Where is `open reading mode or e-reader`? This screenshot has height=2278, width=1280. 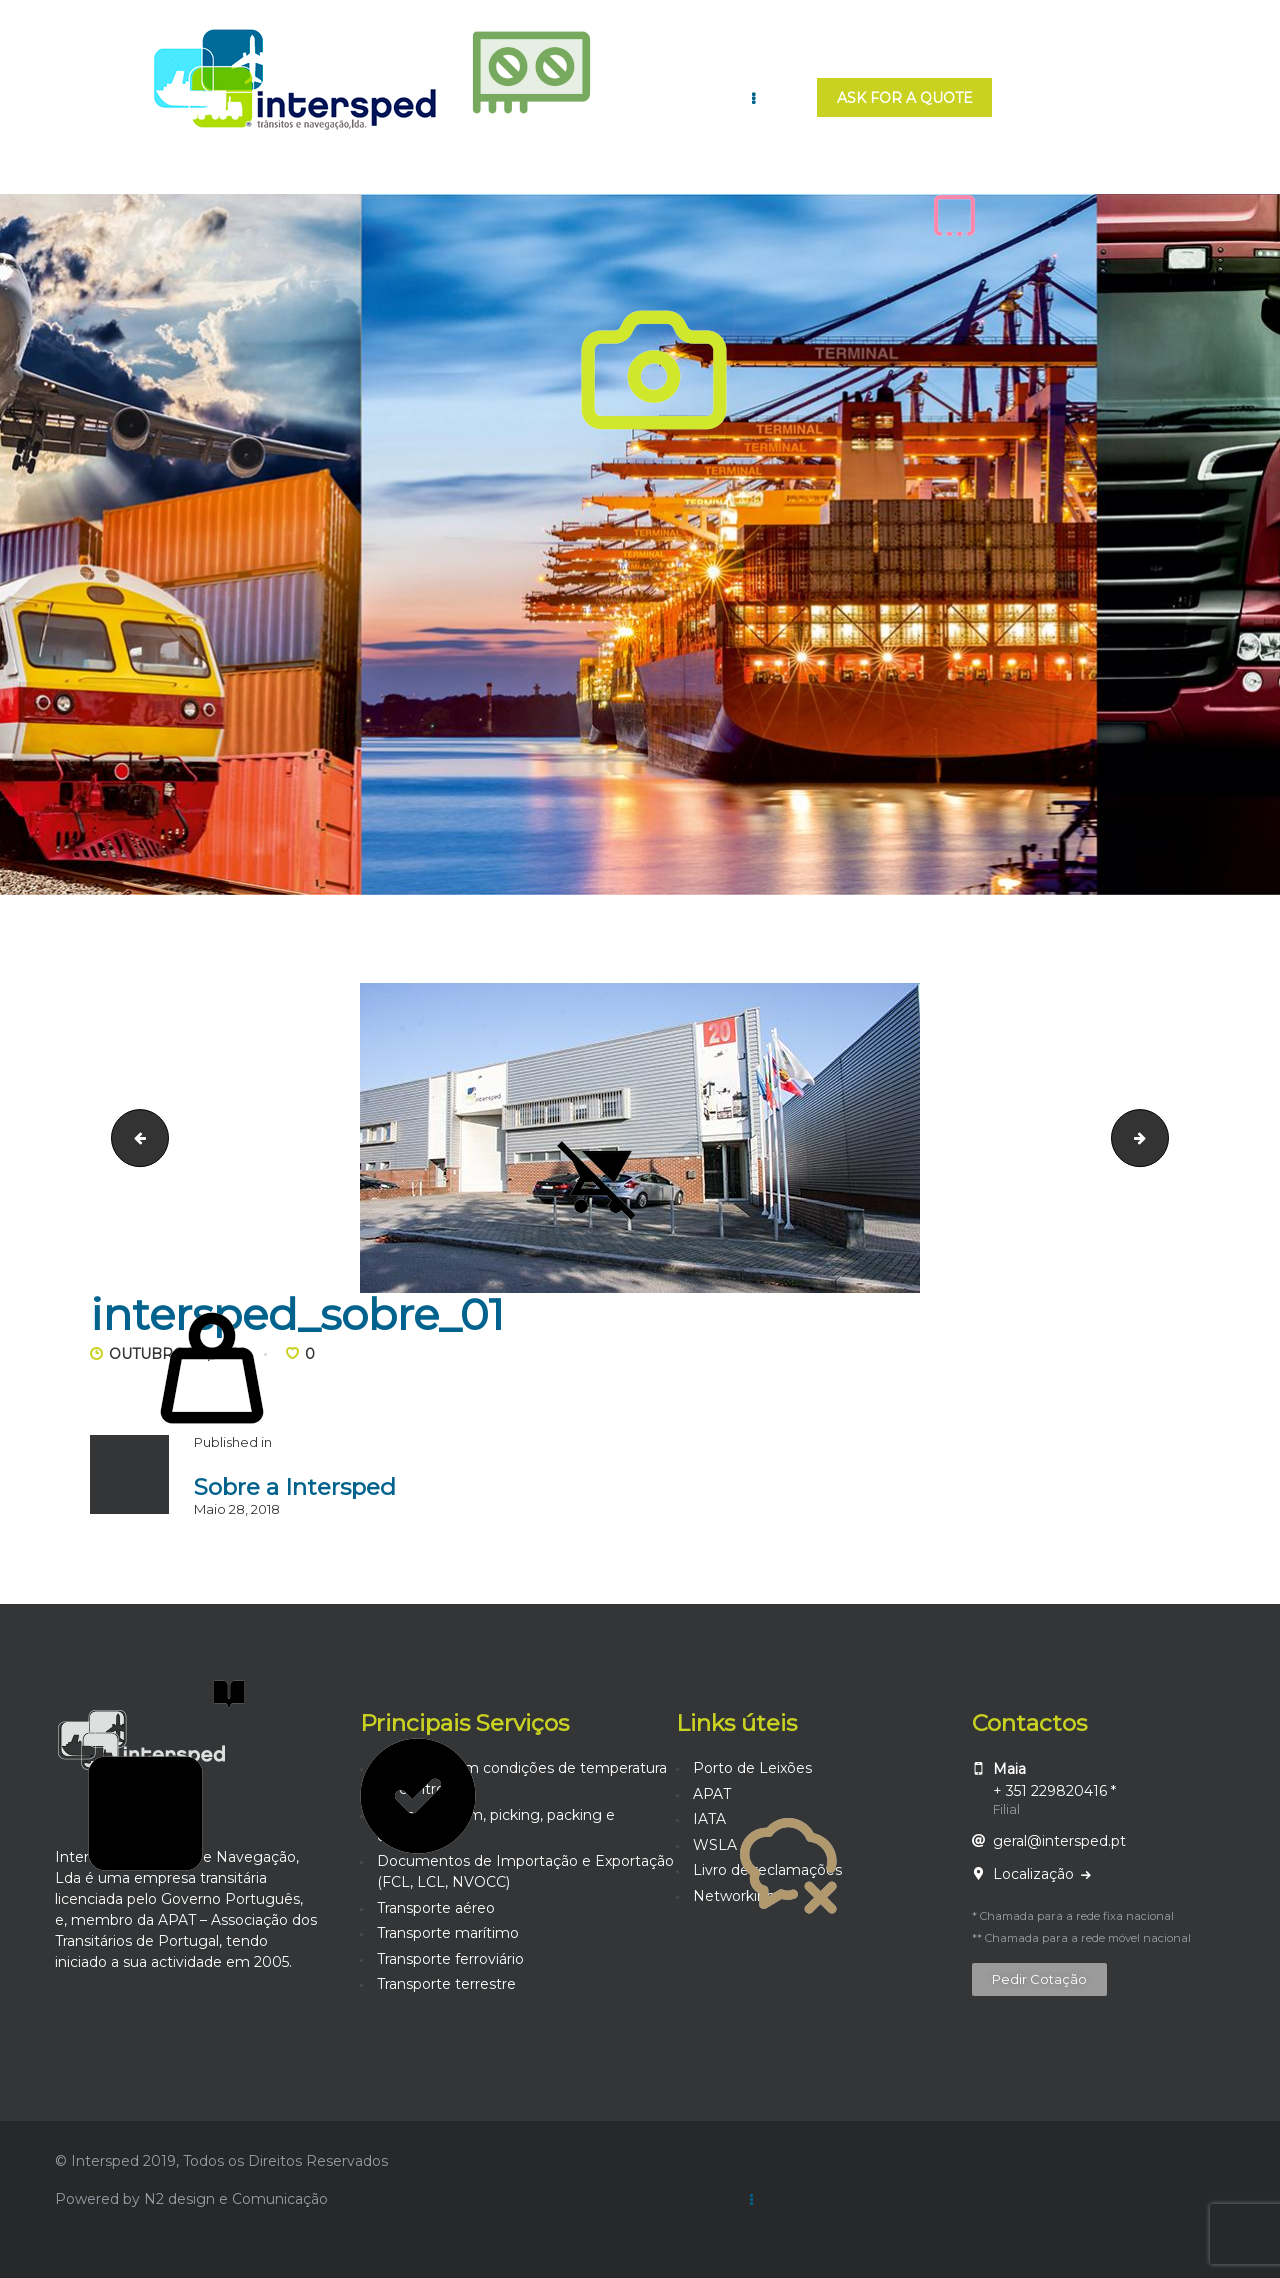
open reading mode or e-reader is located at coordinates (229, 1692).